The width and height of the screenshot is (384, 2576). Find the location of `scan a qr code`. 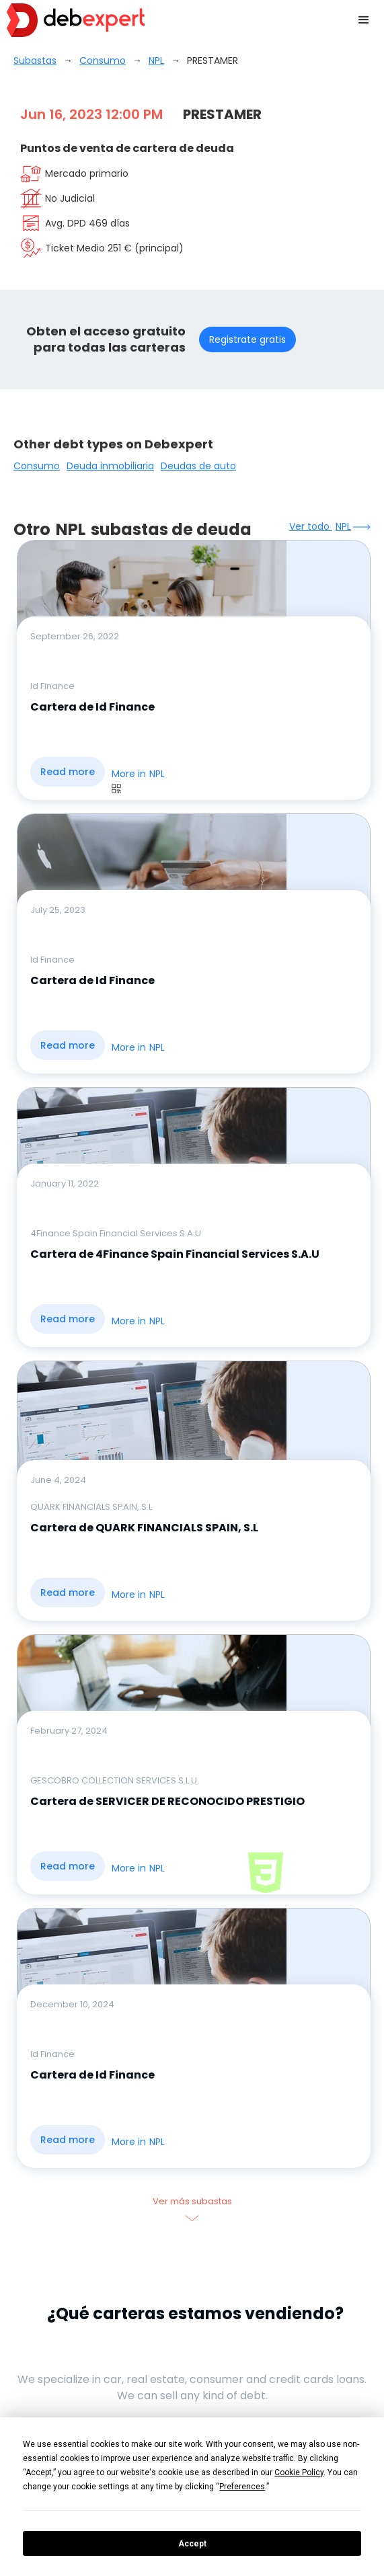

scan a qr code is located at coordinates (116, 789).